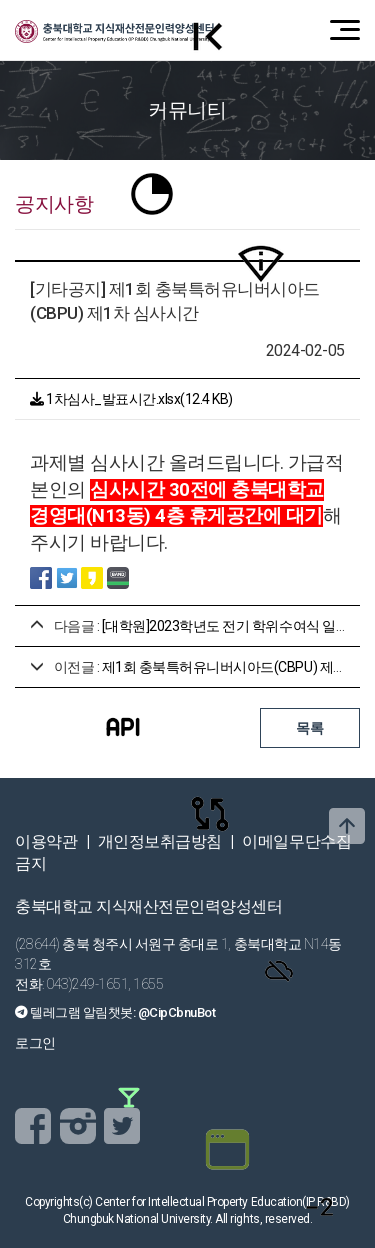 This screenshot has height=1248, width=375. What do you see at coordinates (227, 1149) in the screenshot?
I see `open a new window` at bounding box center [227, 1149].